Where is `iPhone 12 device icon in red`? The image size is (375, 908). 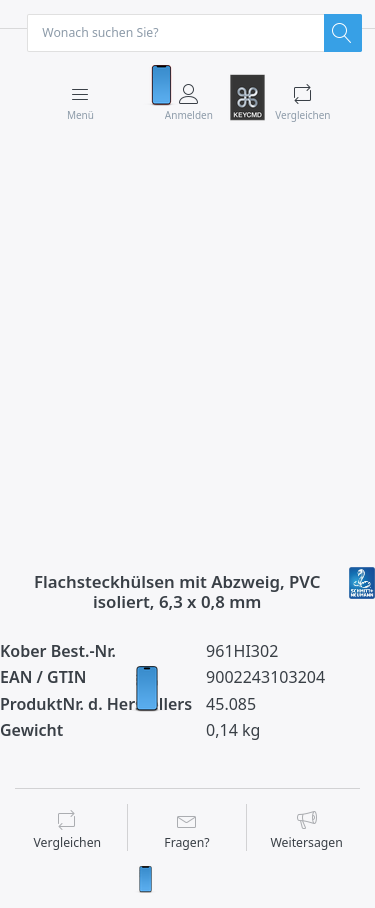
iPhone 12 device icon in red is located at coordinates (161, 85).